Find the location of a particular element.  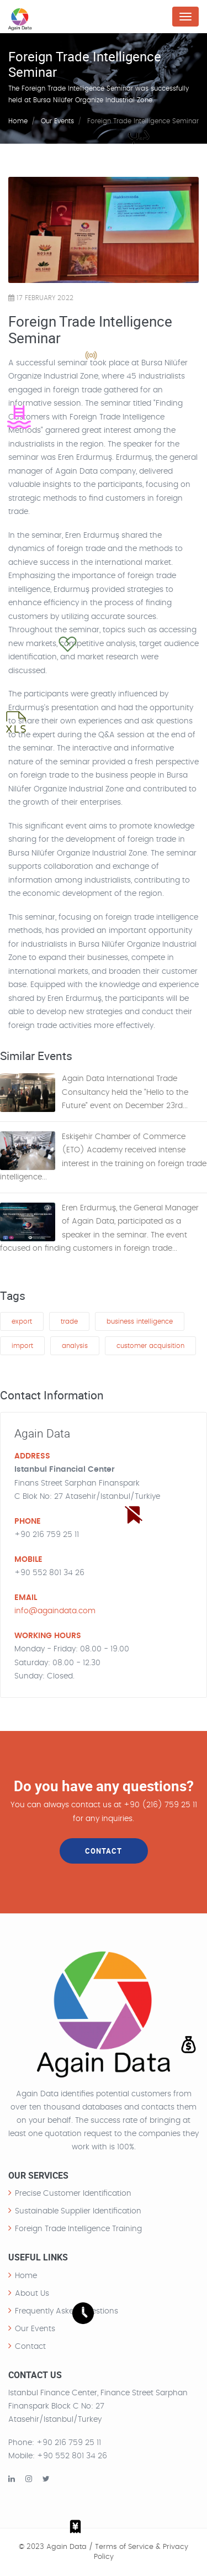

view time or clock settings is located at coordinates (83, 2313).